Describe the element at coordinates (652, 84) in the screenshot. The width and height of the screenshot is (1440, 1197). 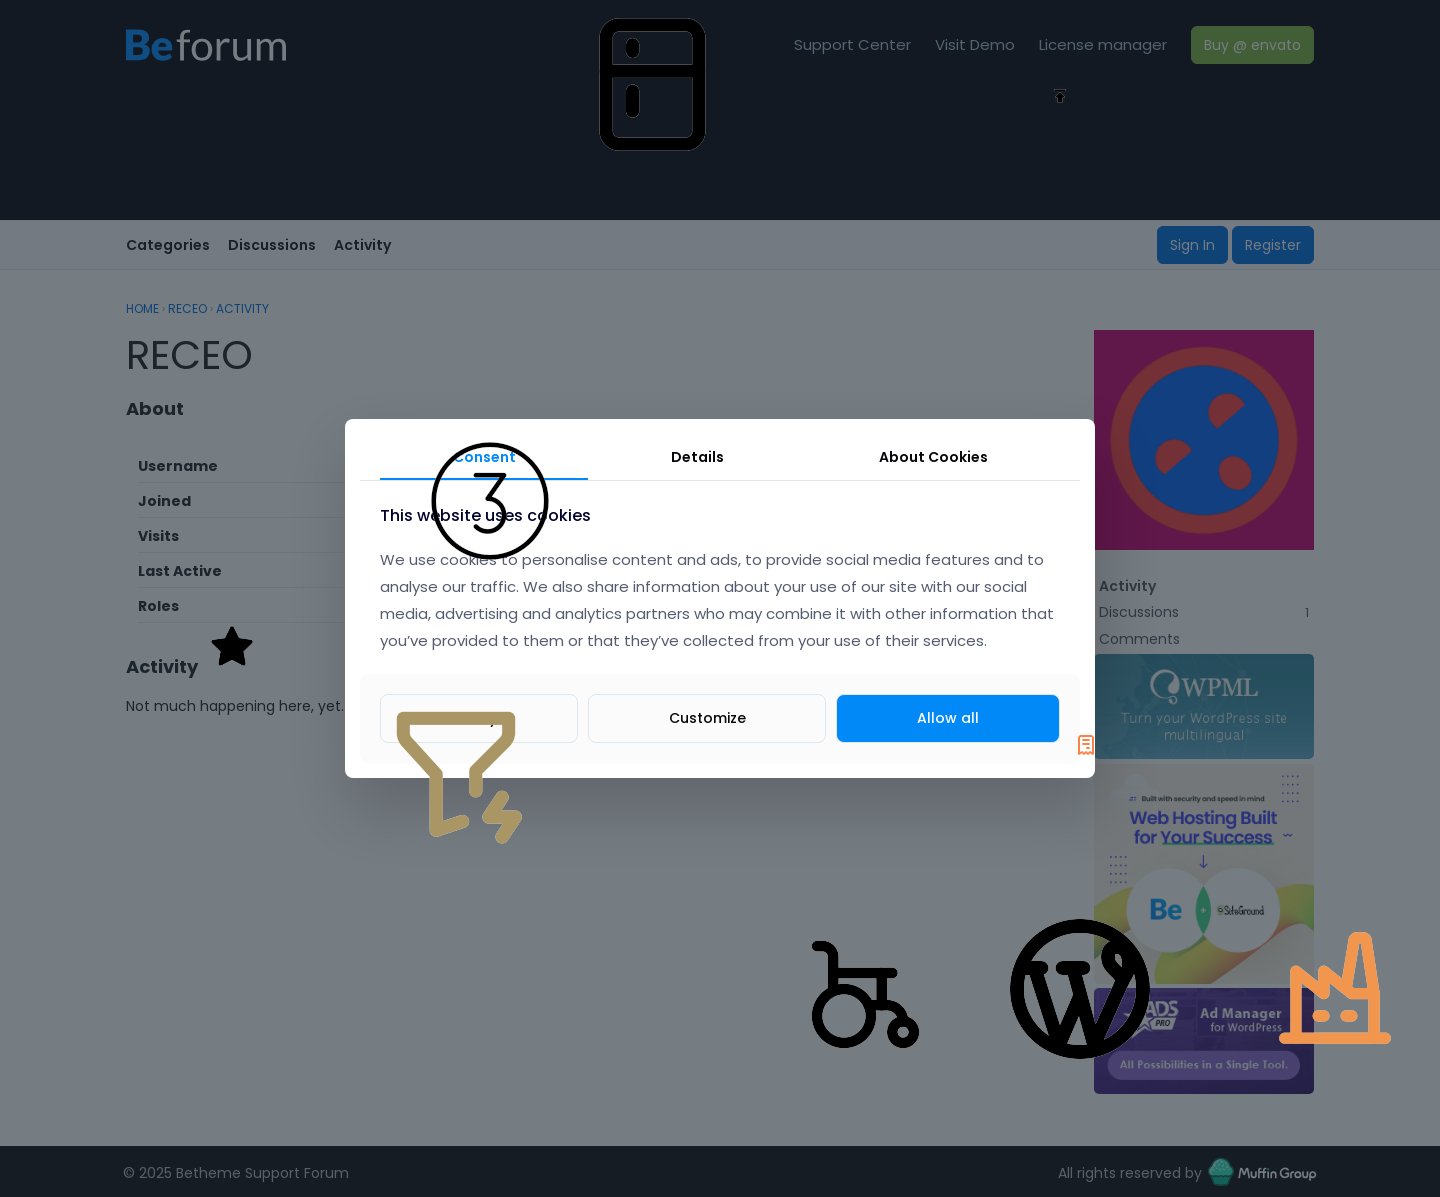
I see `access kitchen appliance controls` at that location.